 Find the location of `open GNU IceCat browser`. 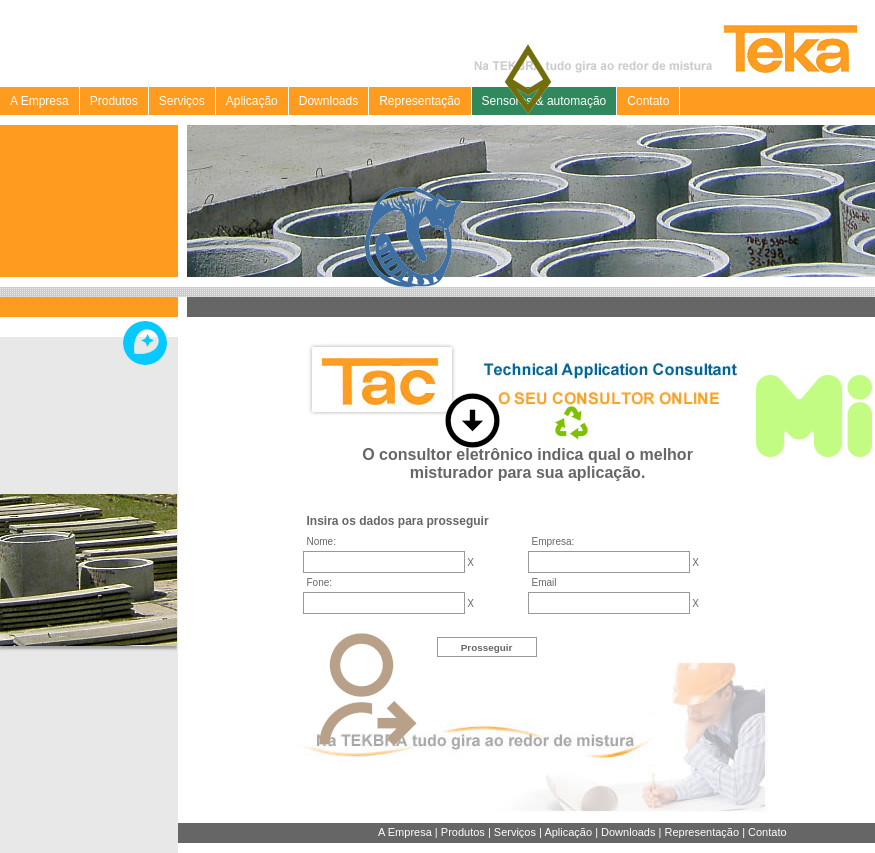

open GNU IceCat browser is located at coordinates (413, 237).